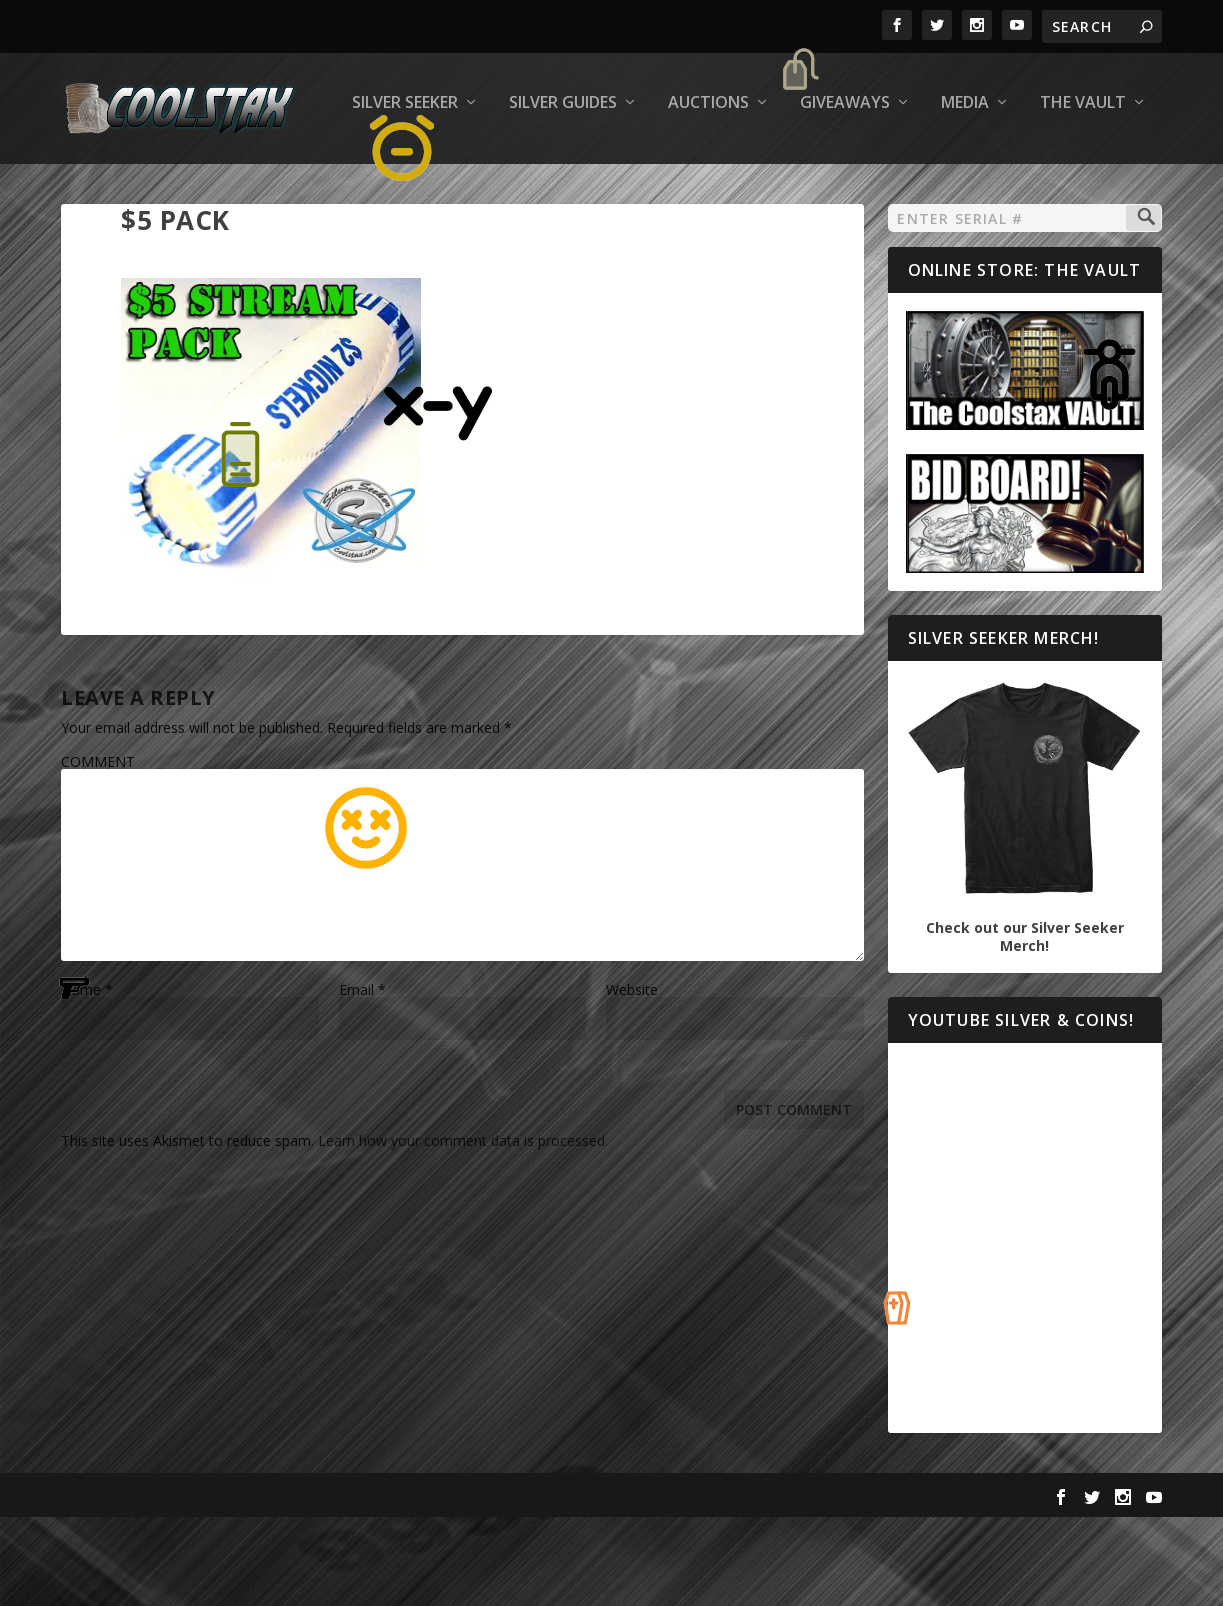 This screenshot has height=1606, width=1223. What do you see at coordinates (799, 70) in the screenshot?
I see `tea or hot beverage options` at bounding box center [799, 70].